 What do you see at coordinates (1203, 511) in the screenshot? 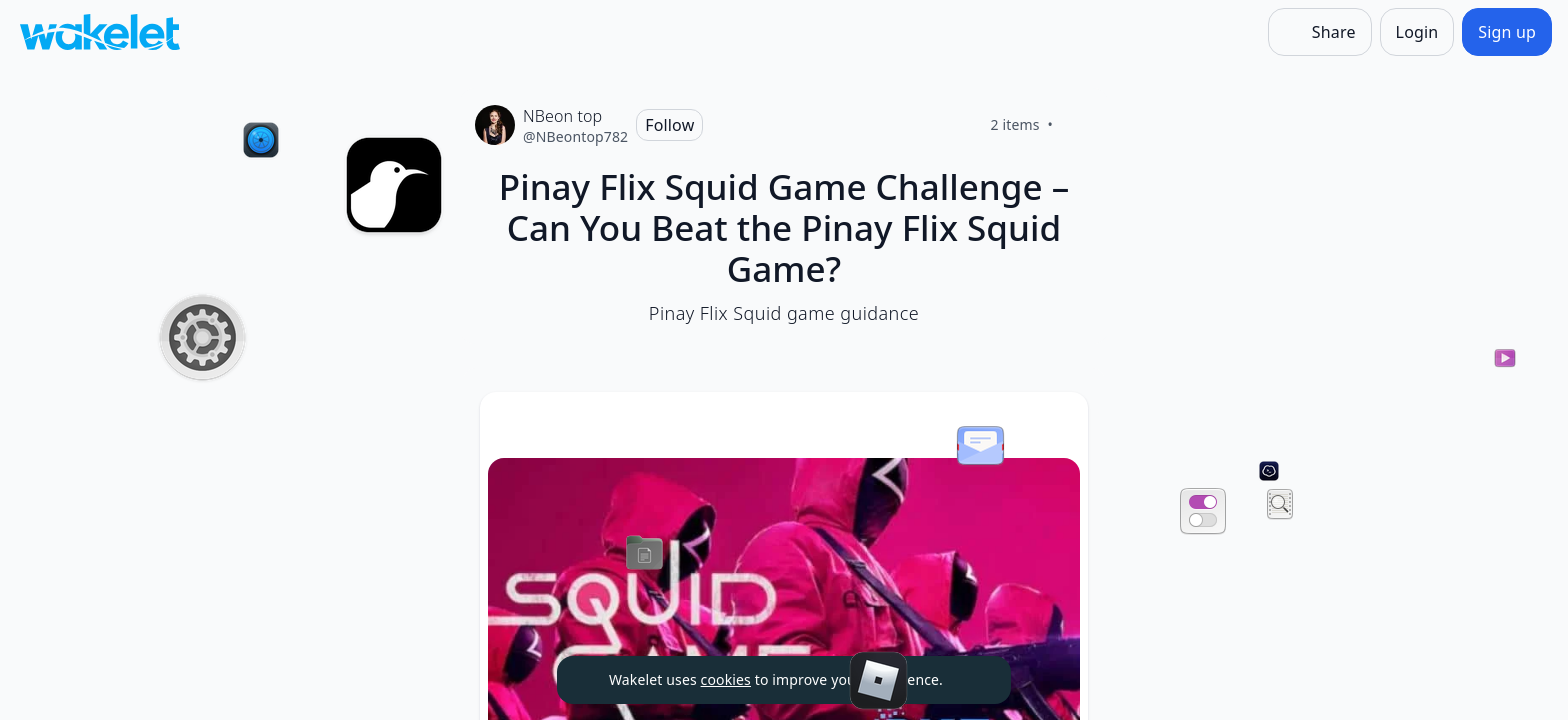
I see `open unity tweak tool settings` at bounding box center [1203, 511].